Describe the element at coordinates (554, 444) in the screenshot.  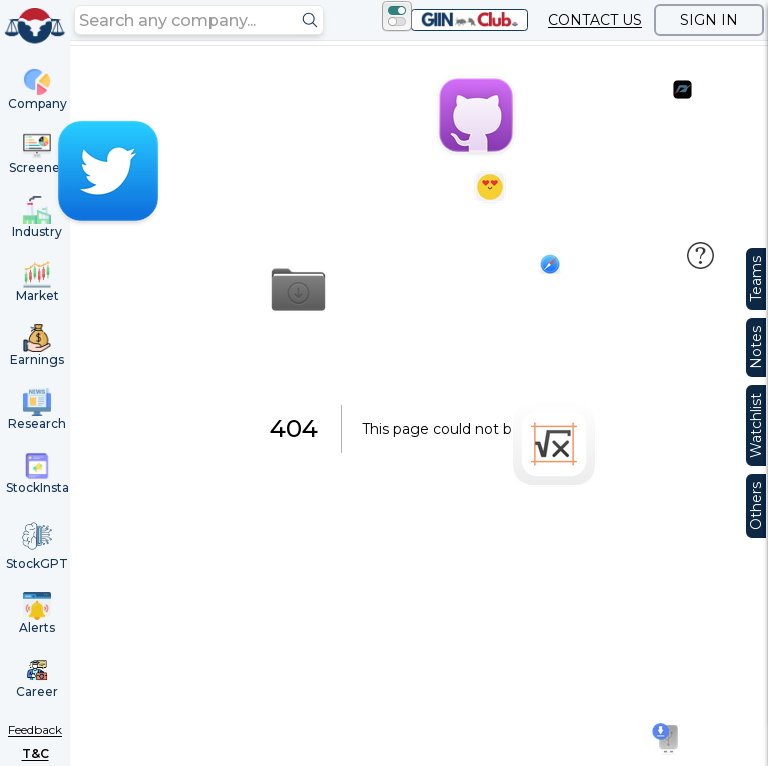
I see `open libreoffice math equation editor` at that location.